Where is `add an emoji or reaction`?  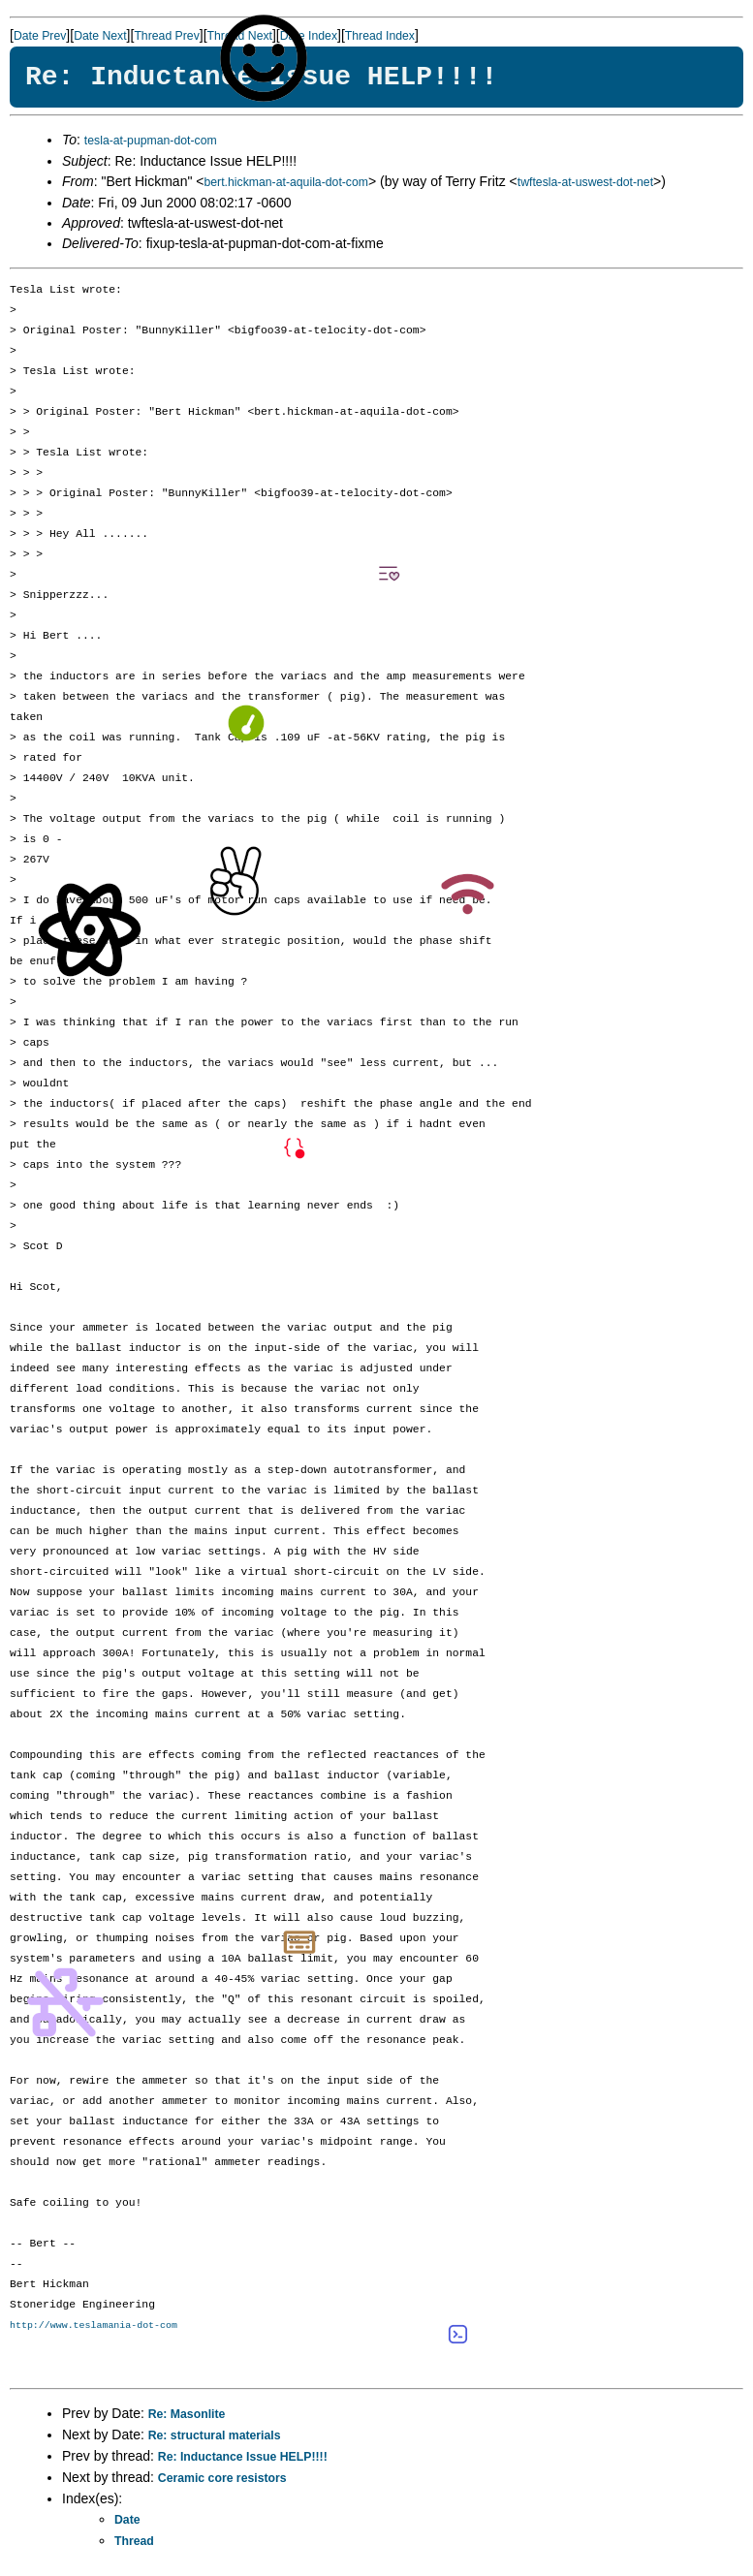
add an emoji or reaction is located at coordinates (264, 58).